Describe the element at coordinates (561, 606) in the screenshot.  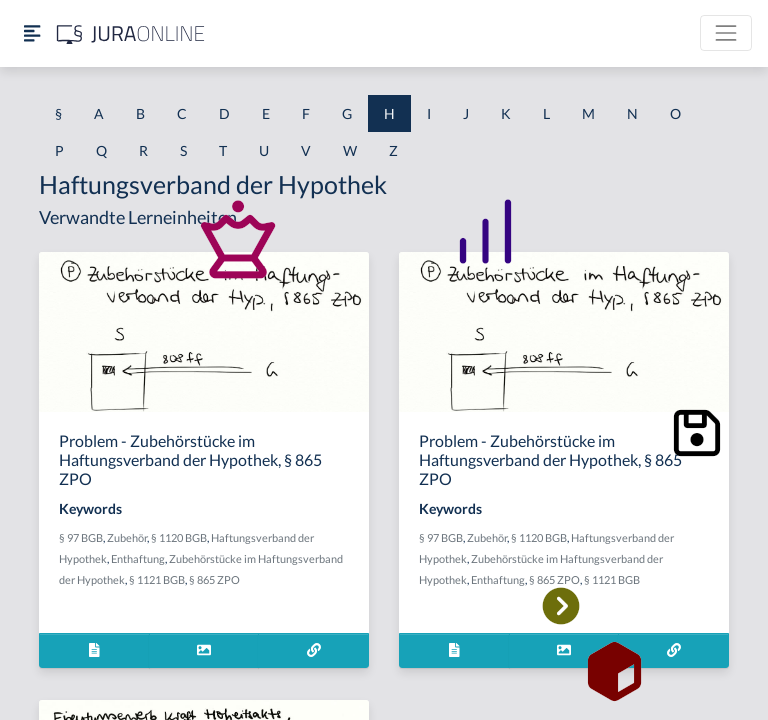
I see `go to next item or step` at that location.